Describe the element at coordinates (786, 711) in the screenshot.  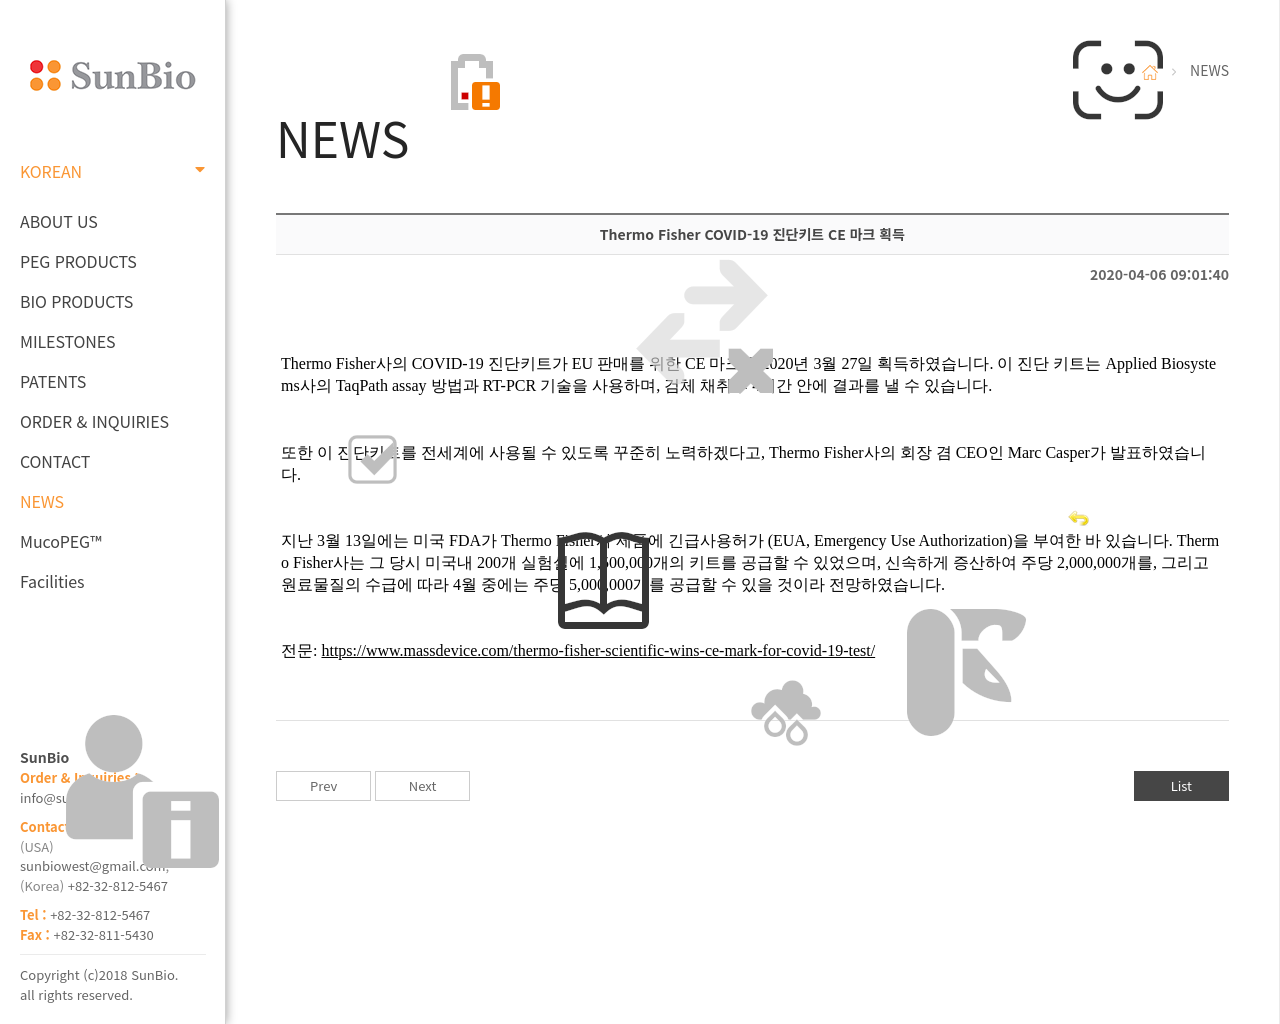
I see `indicates scattered showers or light rain conditions` at that location.